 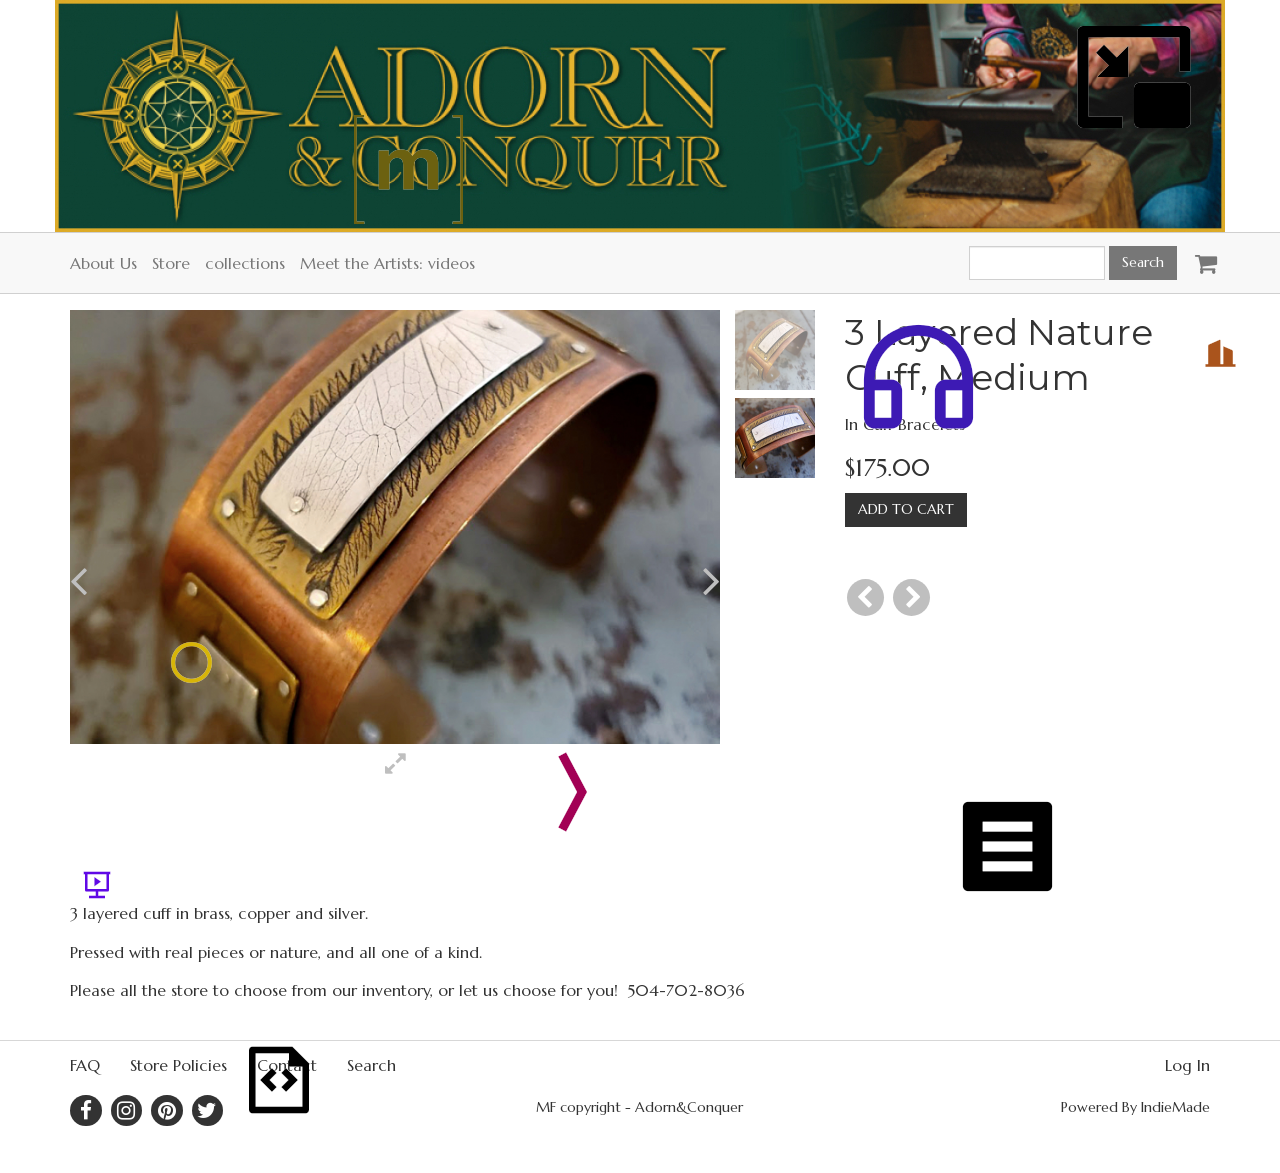 What do you see at coordinates (408, 169) in the screenshot?
I see `open matrix messaging app` at bounding box center [408, 169].